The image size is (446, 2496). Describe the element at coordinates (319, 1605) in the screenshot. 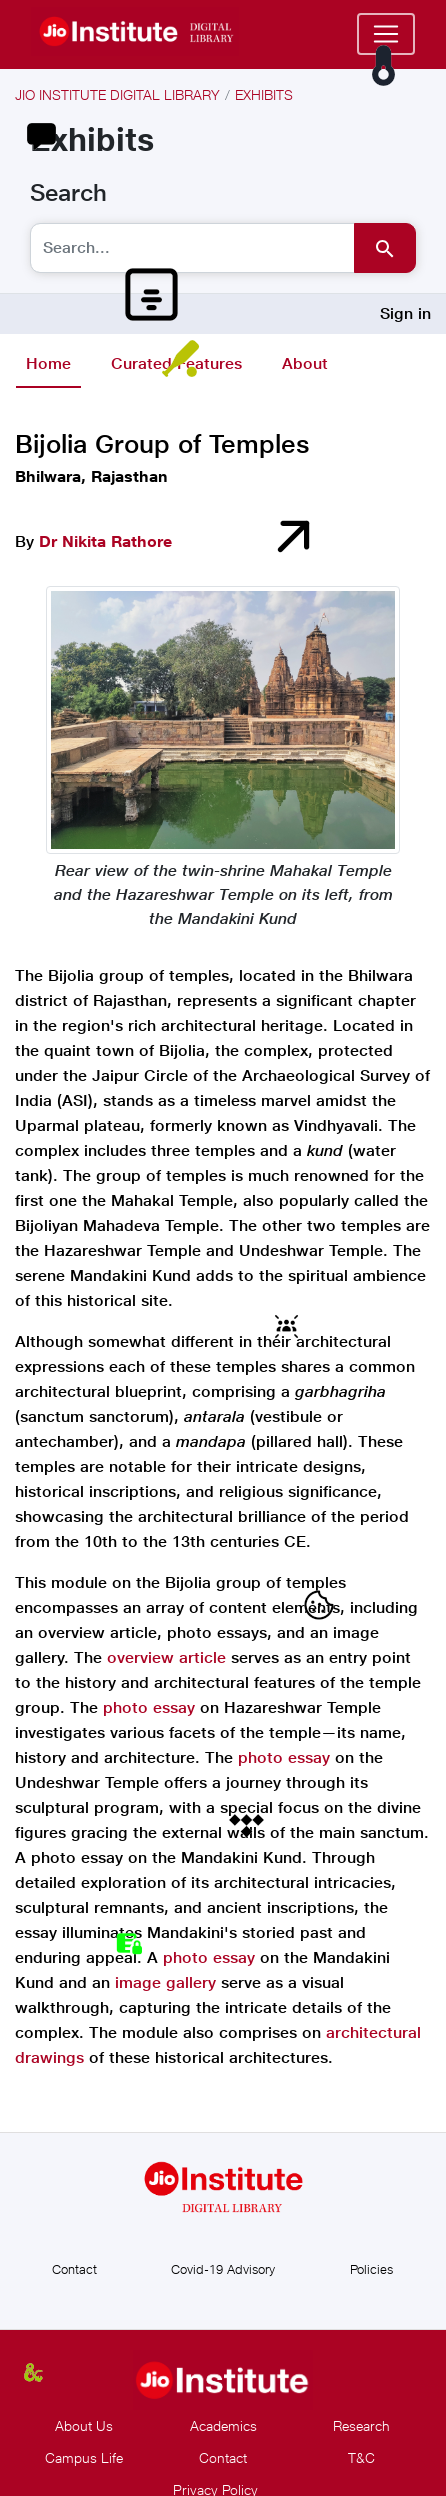

I see `manage cookie preferences and privacy settings` at that location.